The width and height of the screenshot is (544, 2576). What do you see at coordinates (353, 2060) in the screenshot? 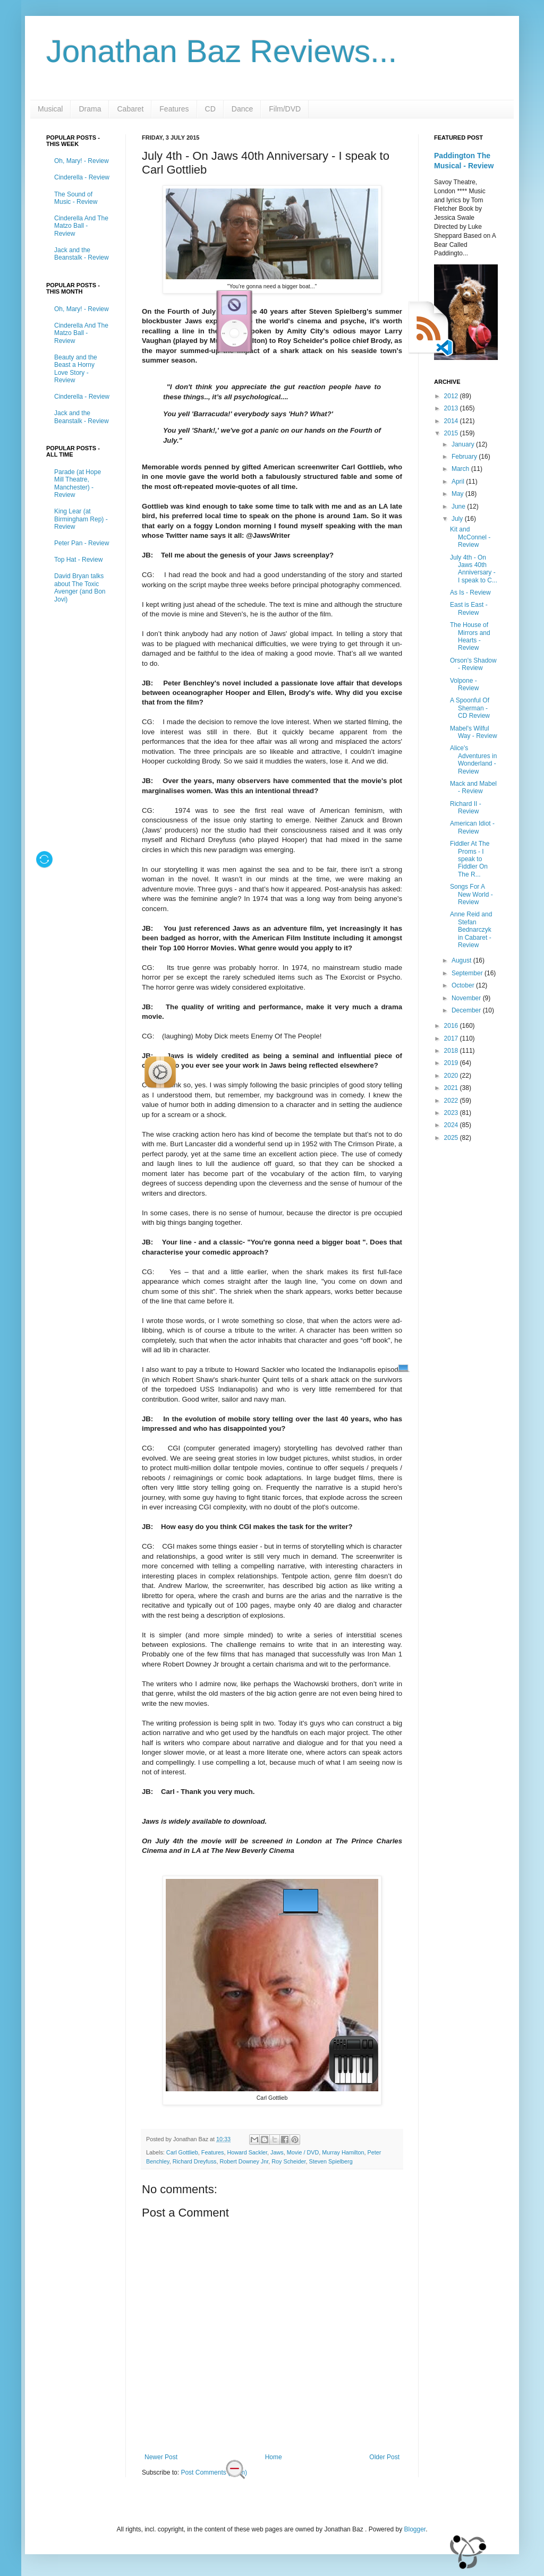
I see `open audio midi setup utility` at bounding box center [353, 2060].